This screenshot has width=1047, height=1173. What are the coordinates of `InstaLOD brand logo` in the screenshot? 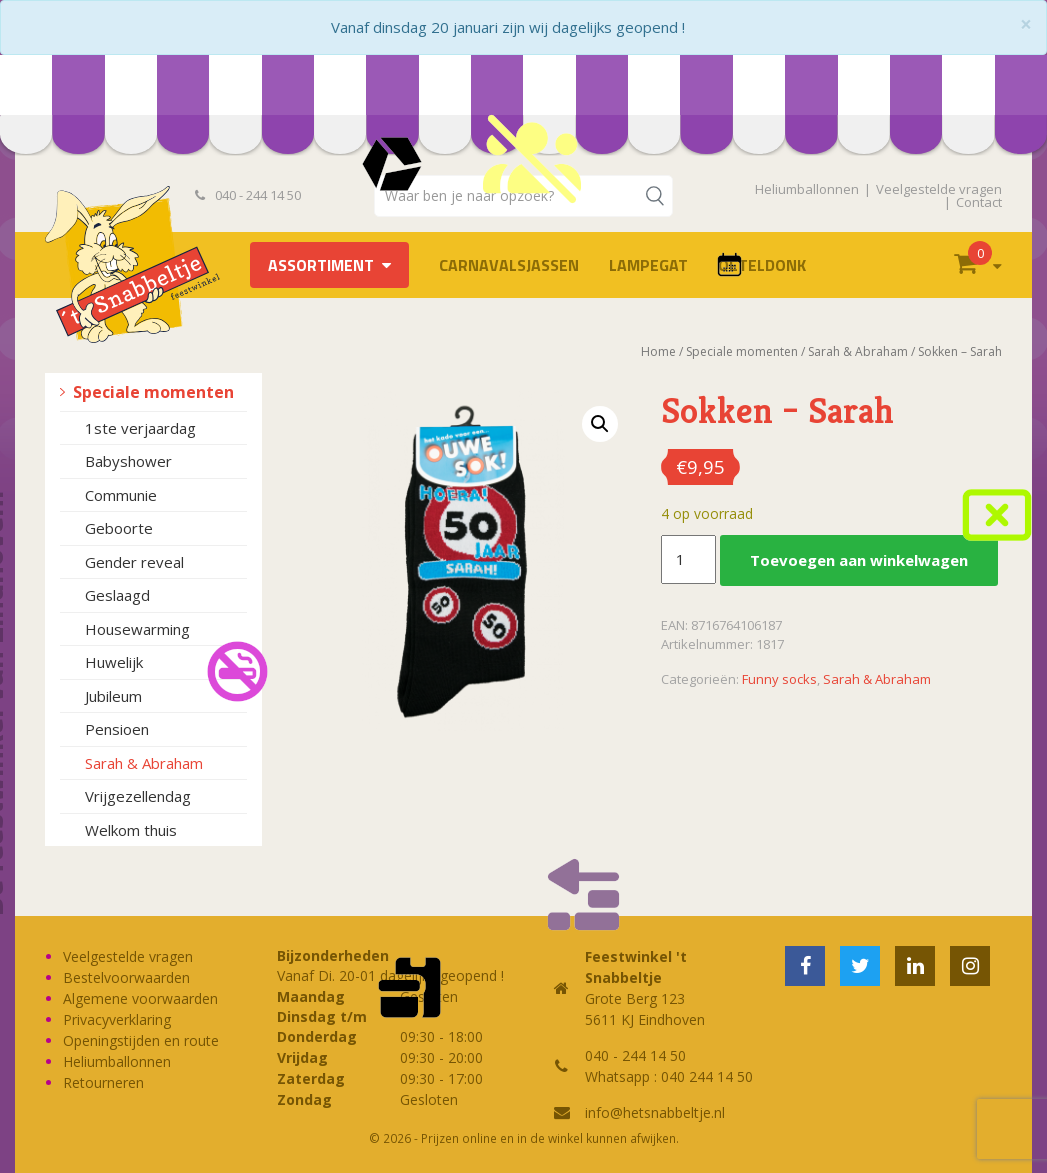 It's located at (392, 164).